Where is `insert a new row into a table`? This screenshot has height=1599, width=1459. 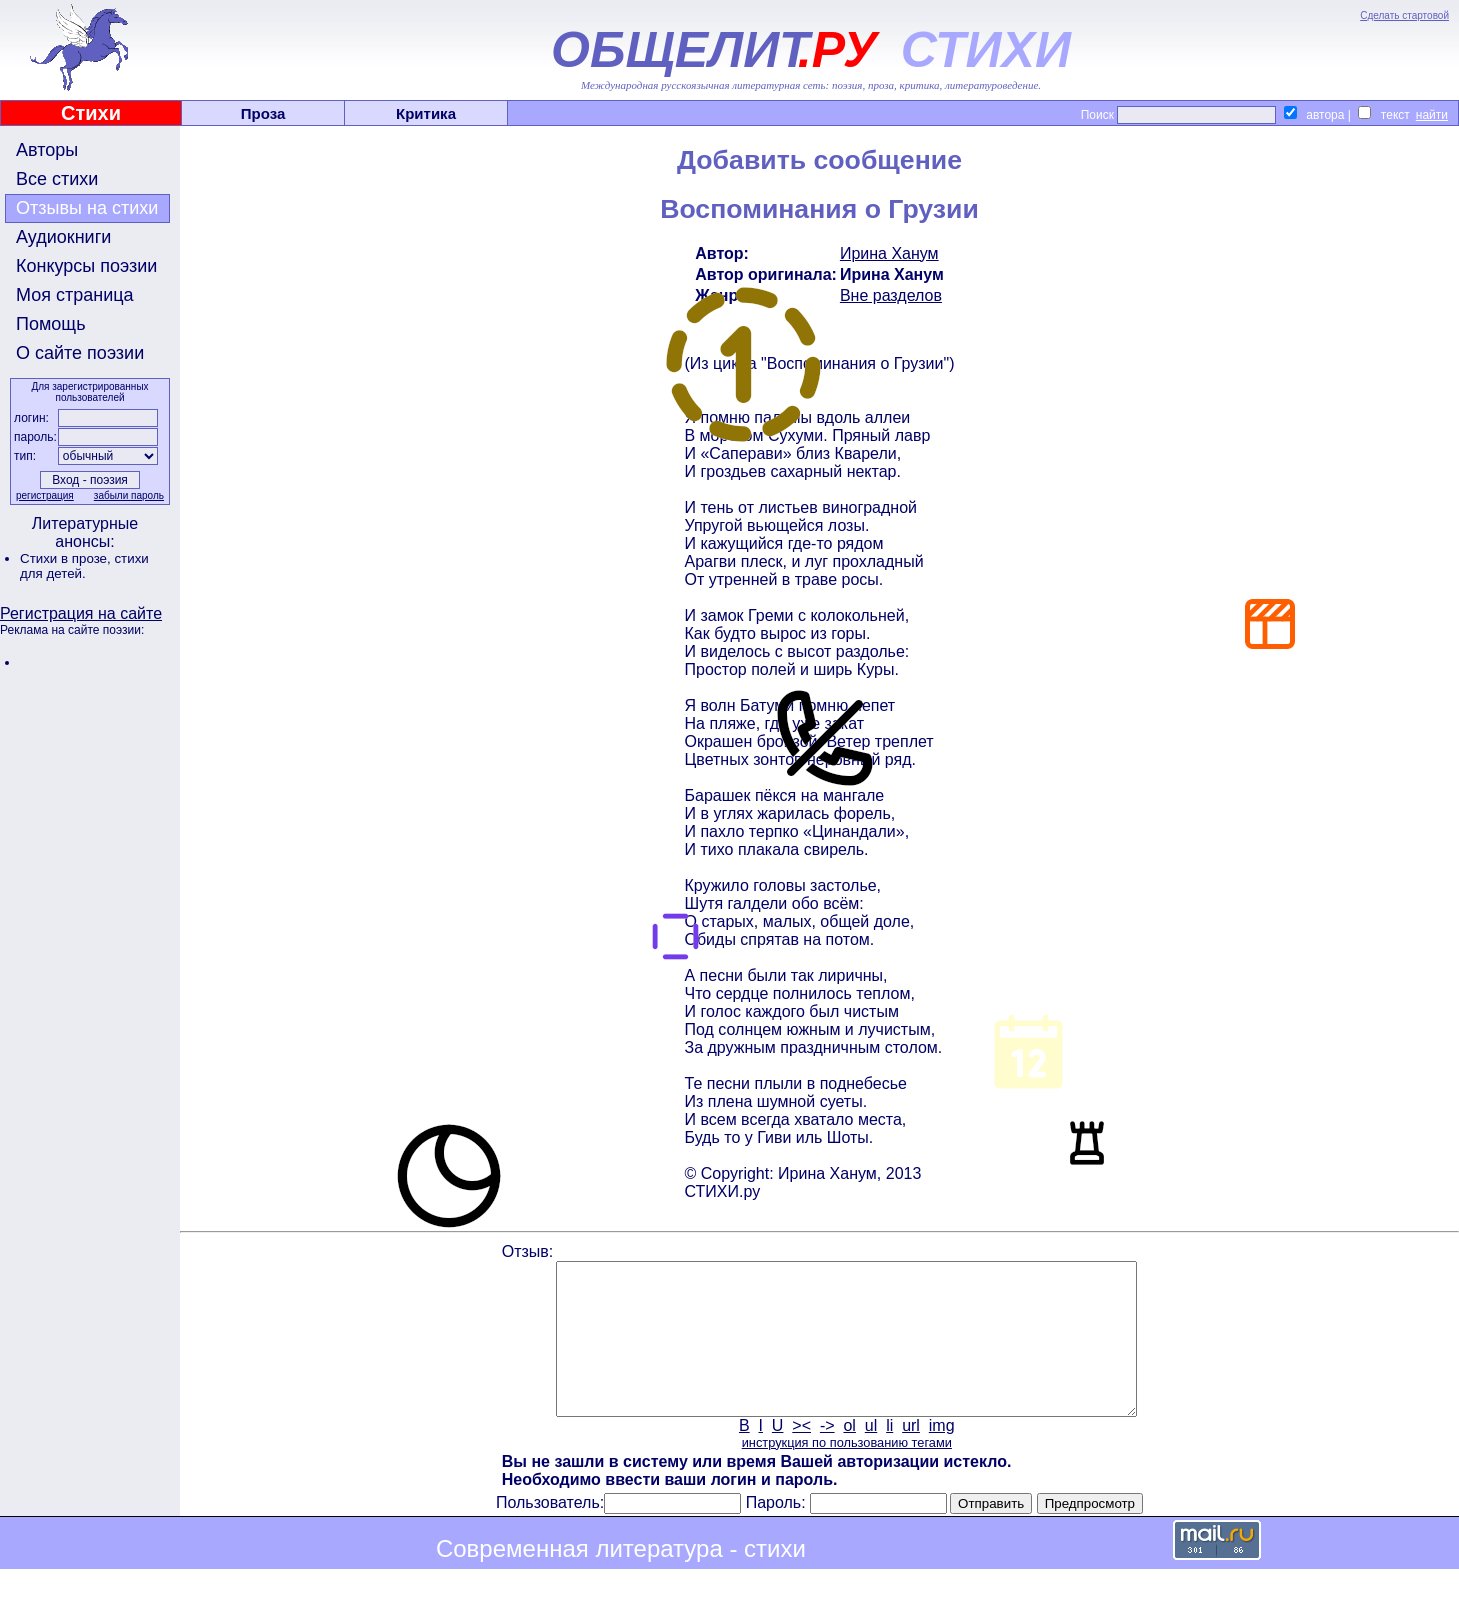
insert a new row into a table is located at coordinates (1270, 624).